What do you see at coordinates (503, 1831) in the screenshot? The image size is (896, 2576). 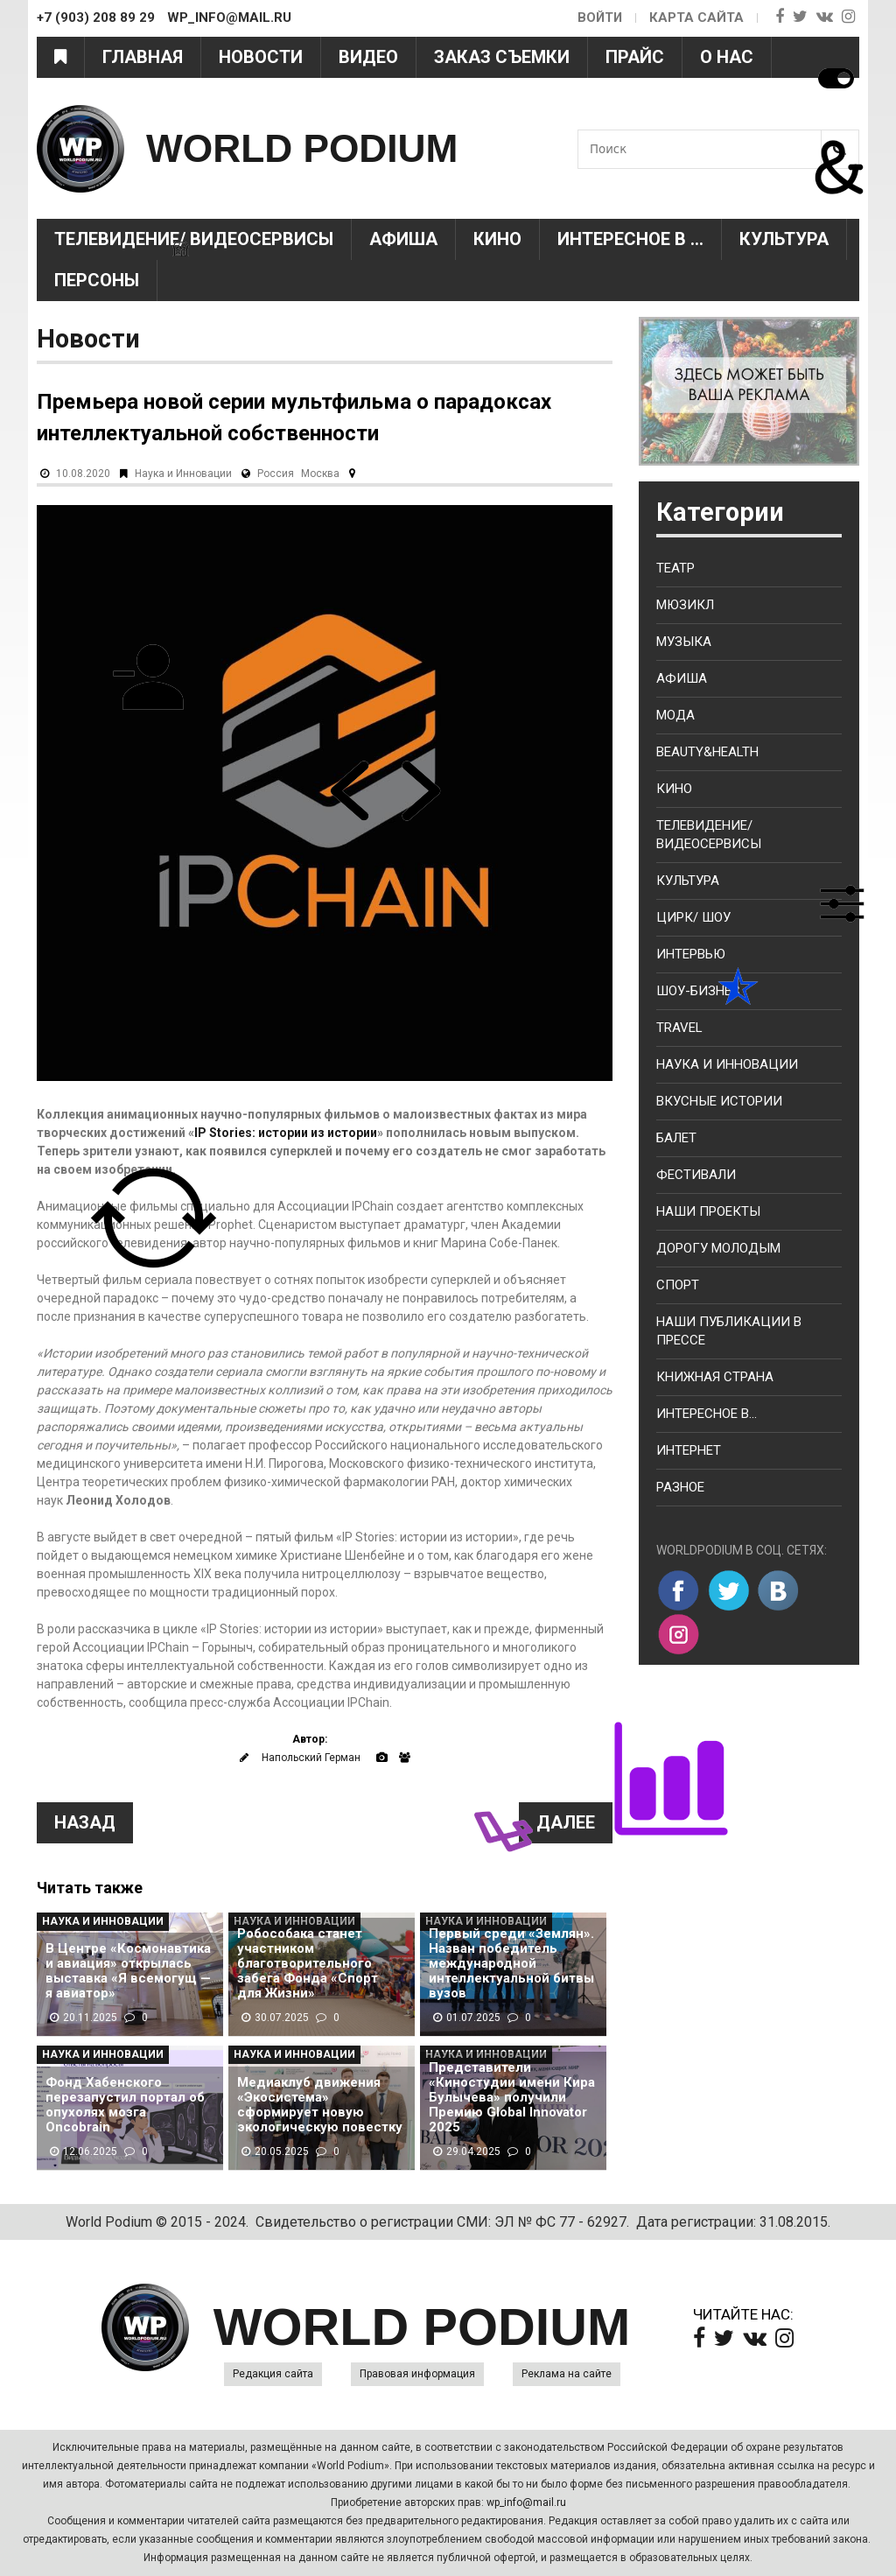 I see `Laravel framework branding or integration` at bounding box center [503, 1831].